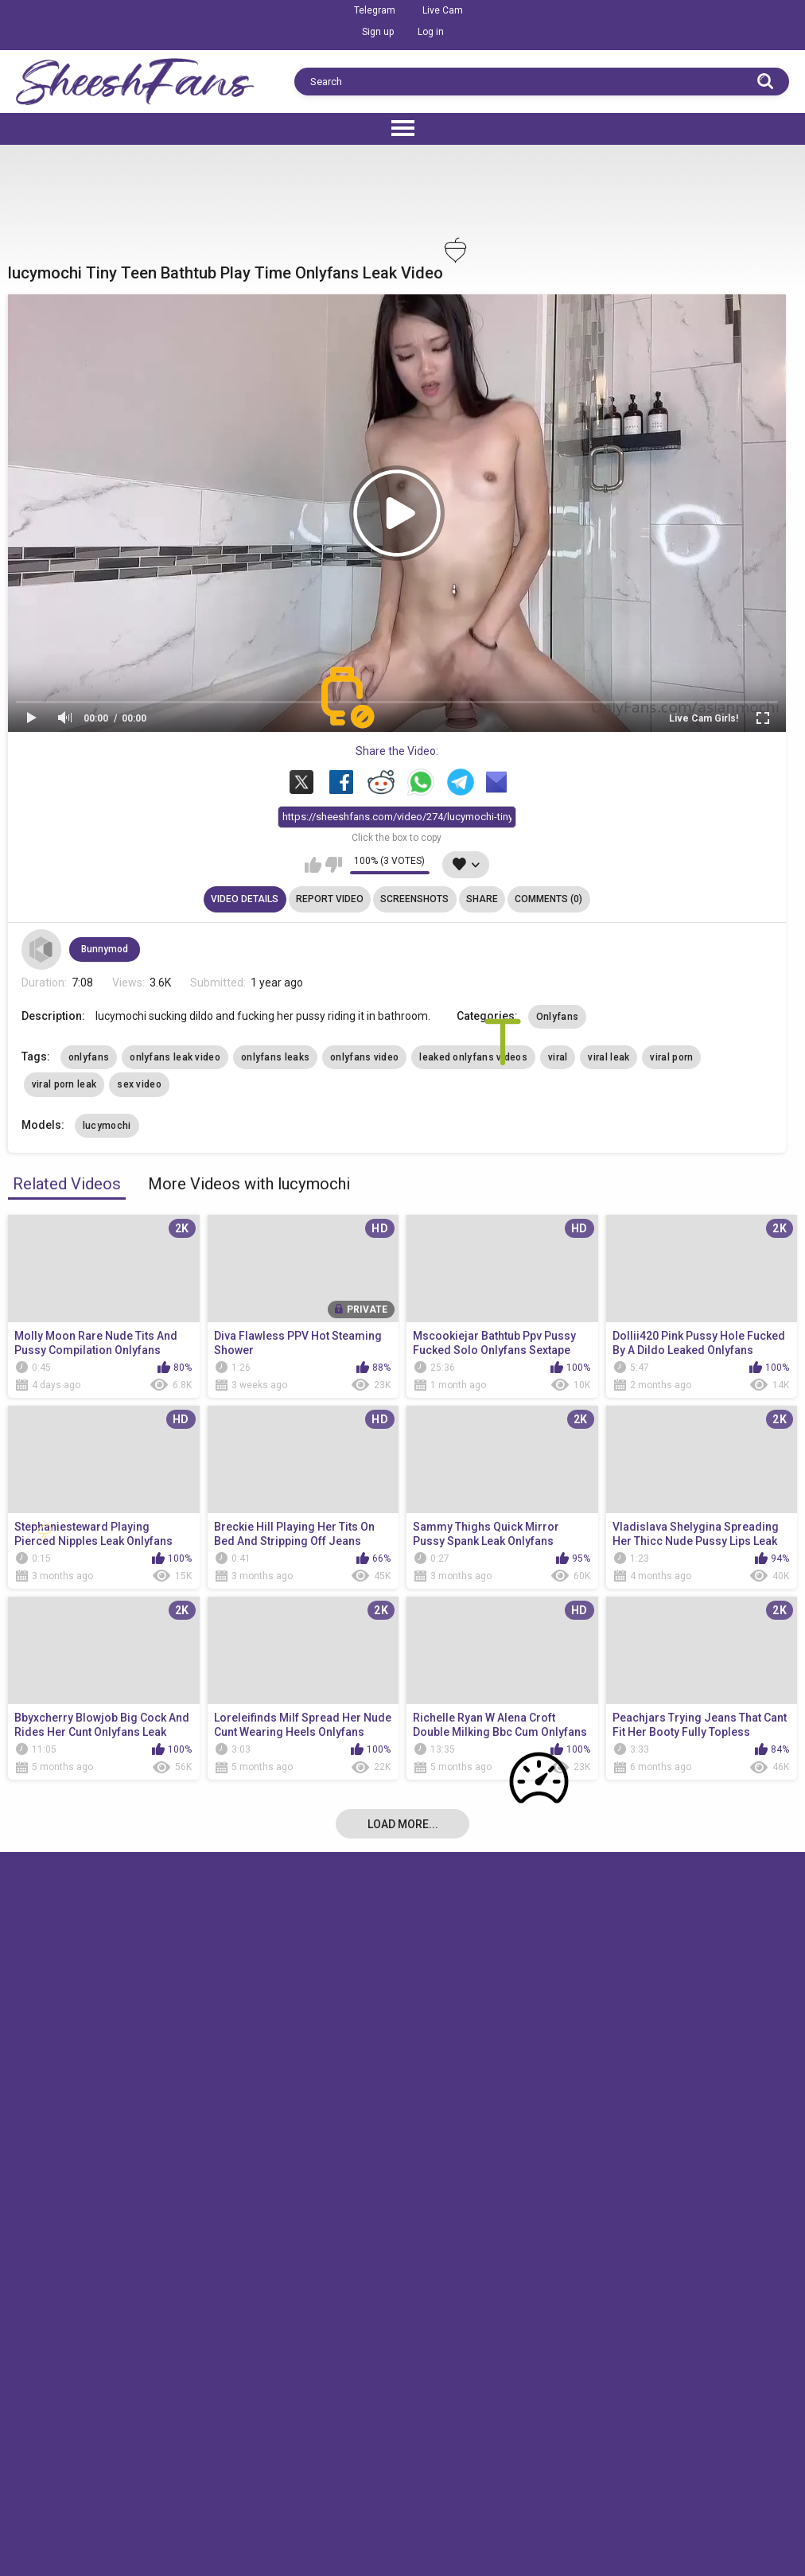 The height and width of the screenshot is (2576, 805). Describe the element at coordinates (539, 1777) in the screenshot. I see `view performance or speed metrics` at that location.